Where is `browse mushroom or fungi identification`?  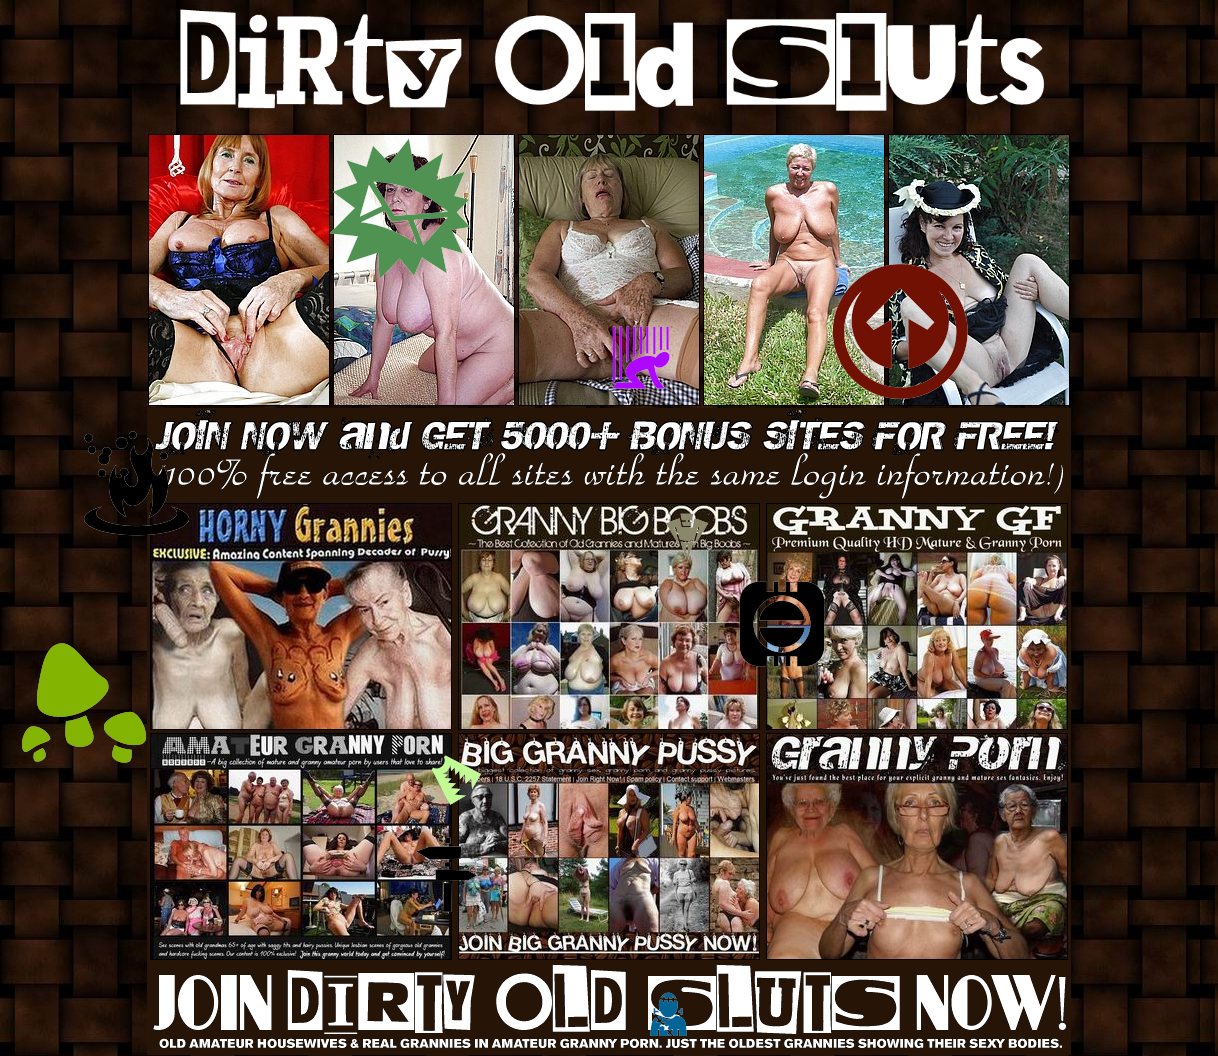 browse mushroom or fungi identification is located at coordinates (84, 703).